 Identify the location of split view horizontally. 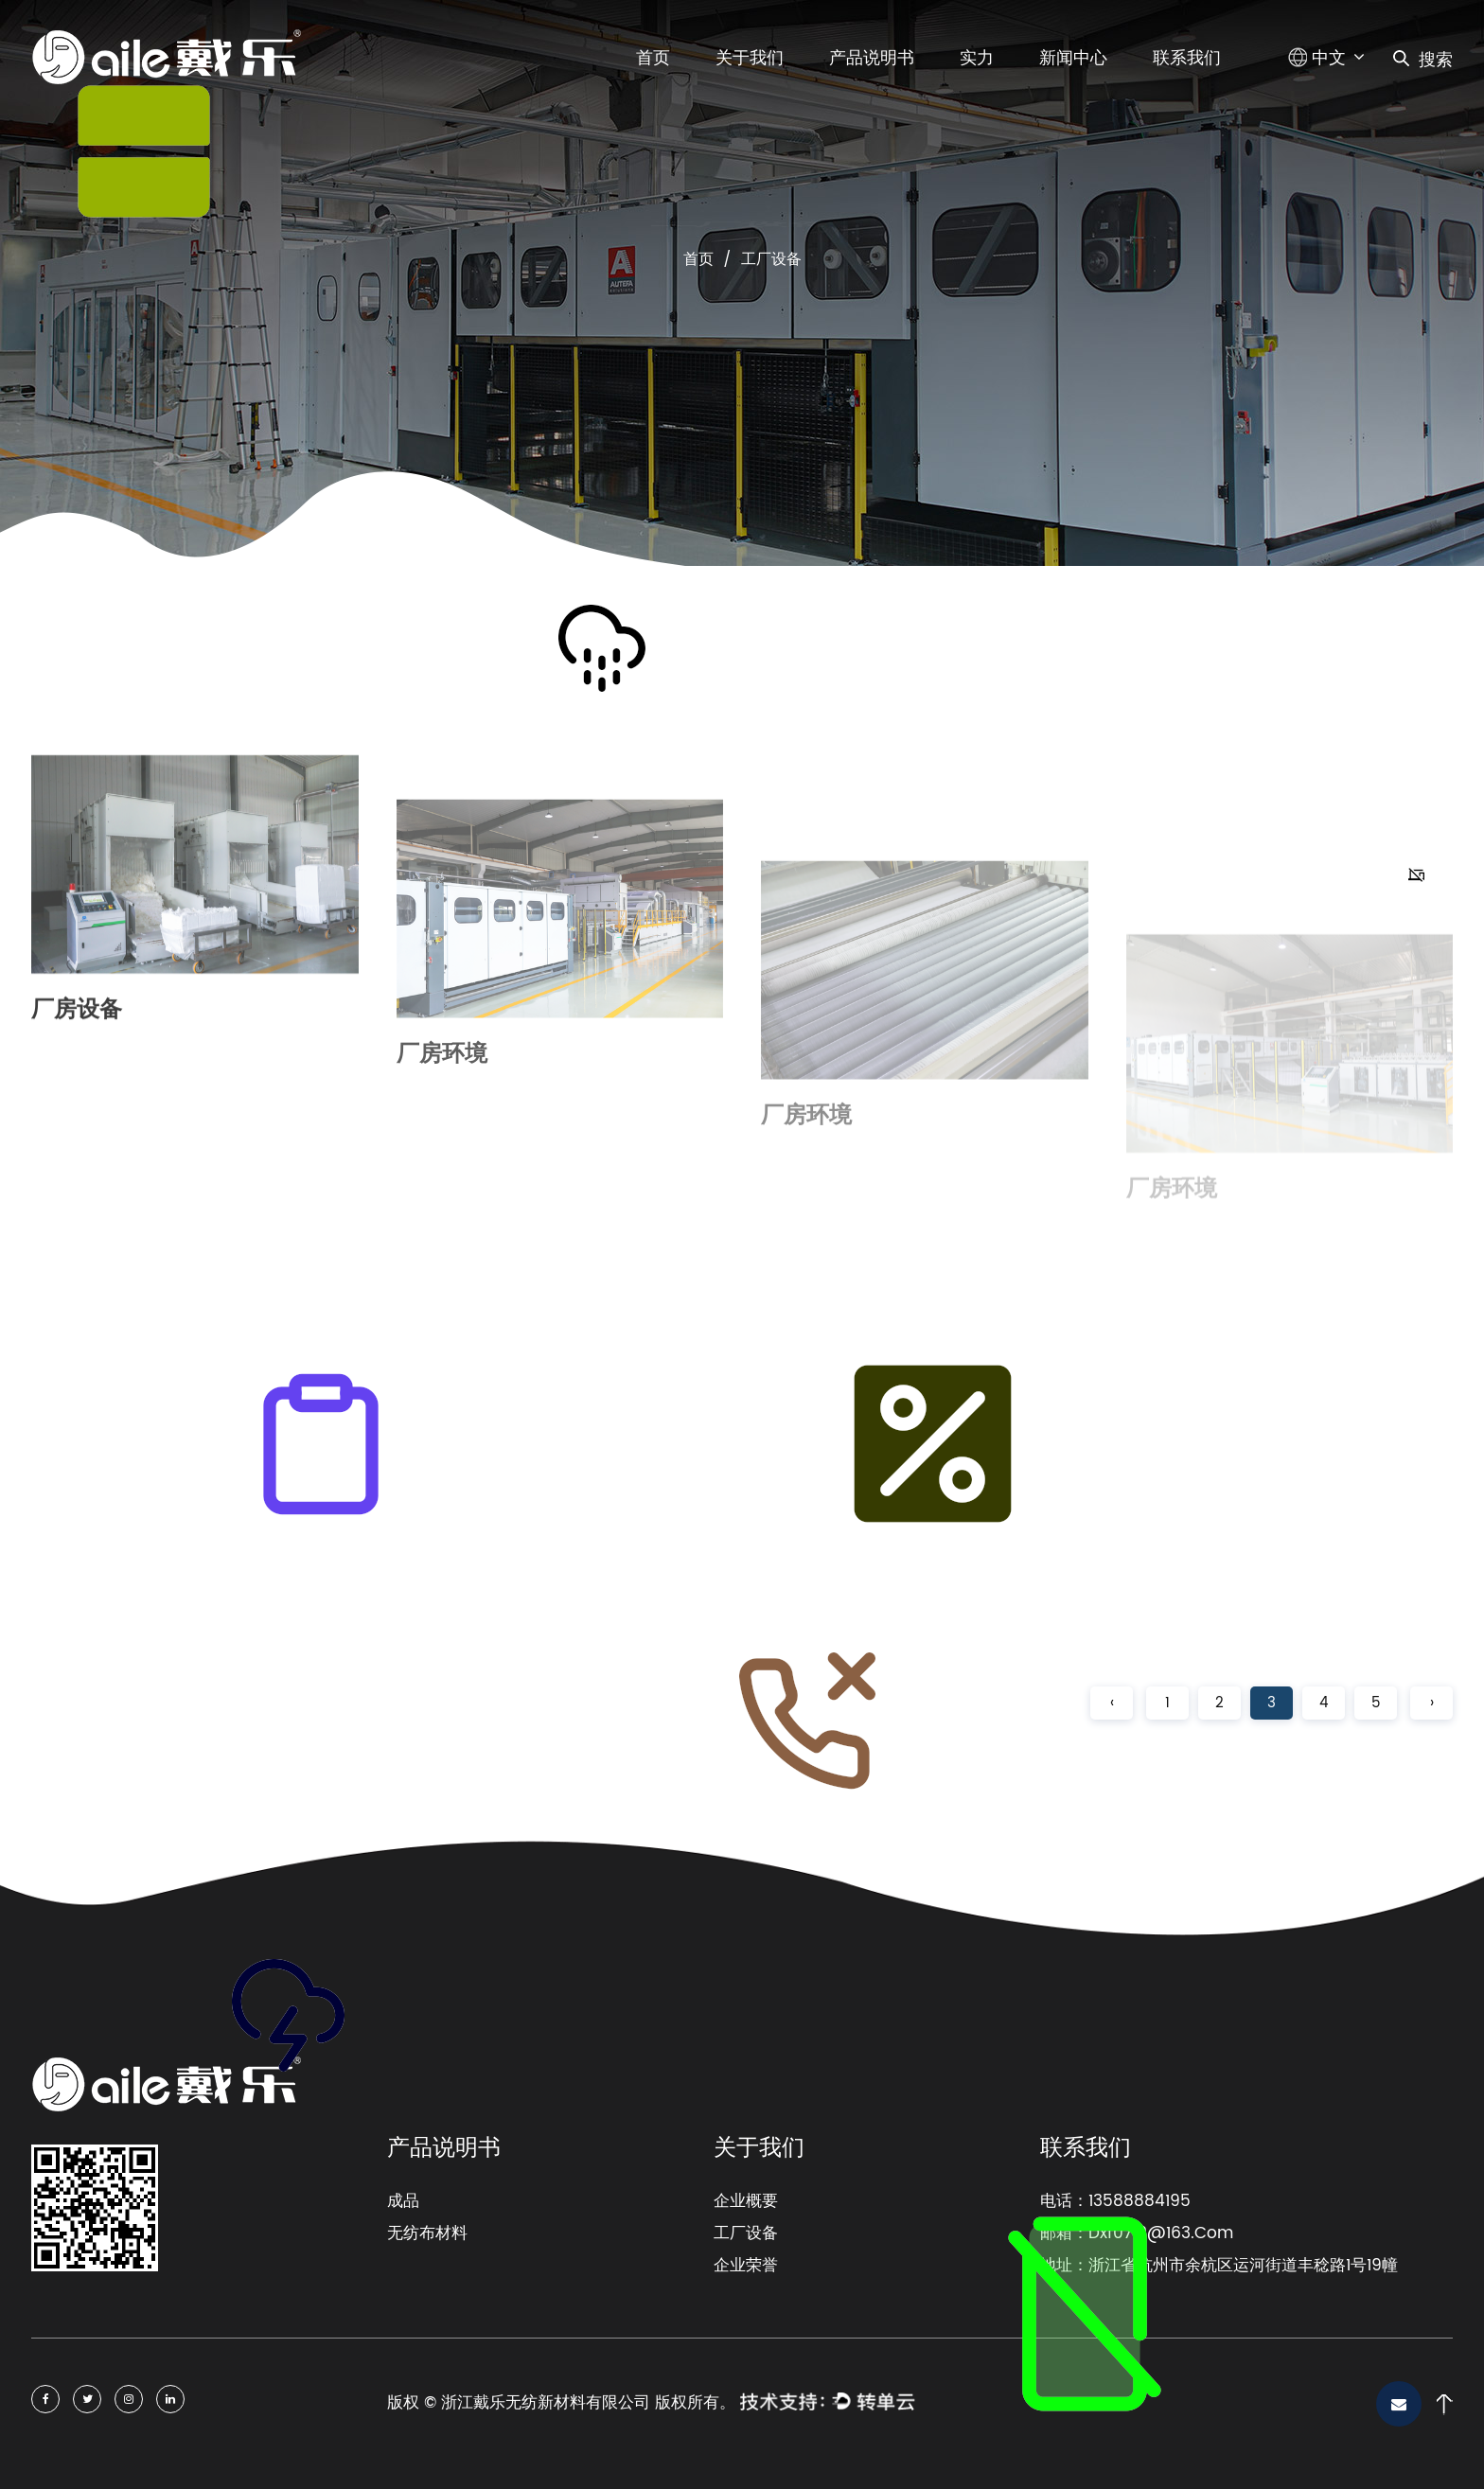
(144, 151).